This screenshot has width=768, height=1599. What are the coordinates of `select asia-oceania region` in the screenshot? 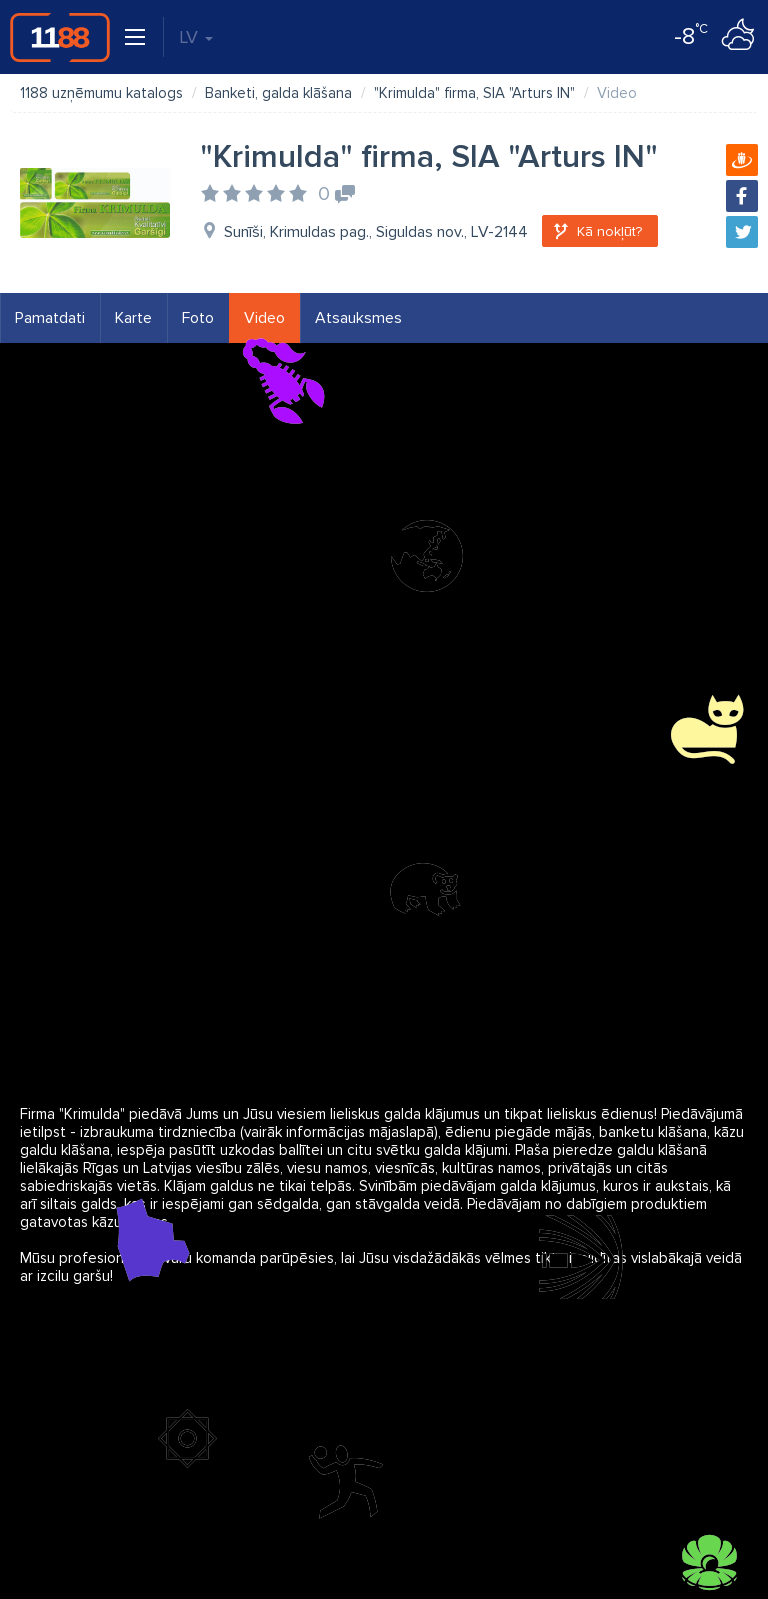 It's located at (427, 556).